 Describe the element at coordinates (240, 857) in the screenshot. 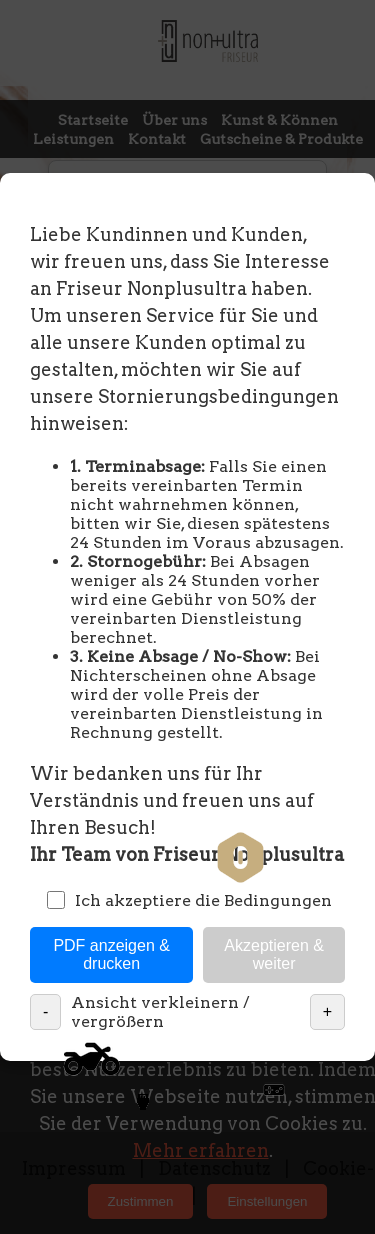

I see `indicates zero items or empty count` at that location.